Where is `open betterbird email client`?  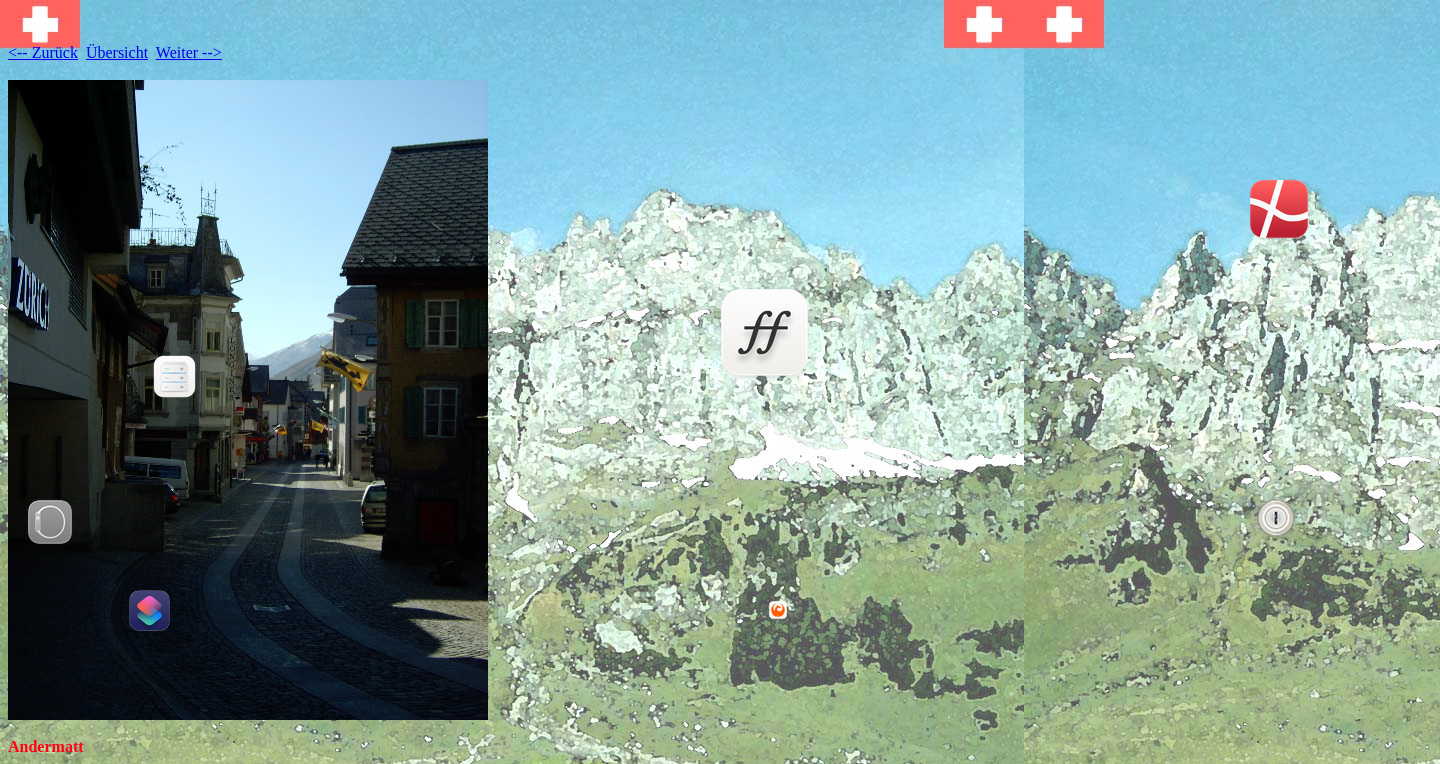 open betterbird email client is located at coordinates (778, 610).